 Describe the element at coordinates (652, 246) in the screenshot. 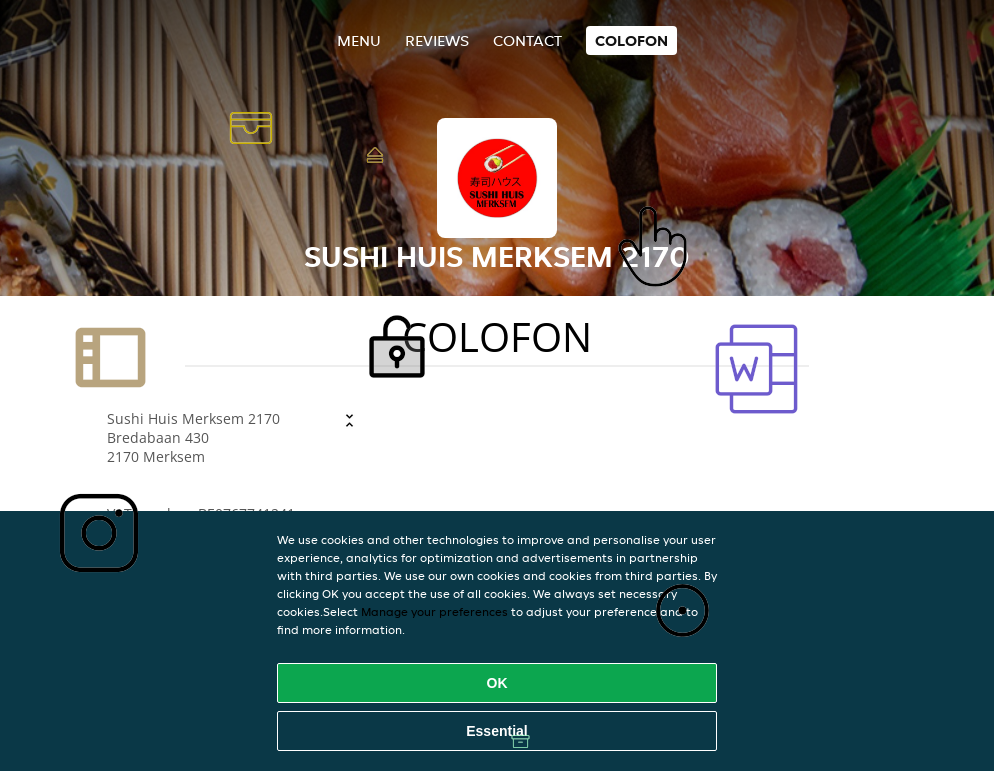

I see `tap or click to select an item` at that location.